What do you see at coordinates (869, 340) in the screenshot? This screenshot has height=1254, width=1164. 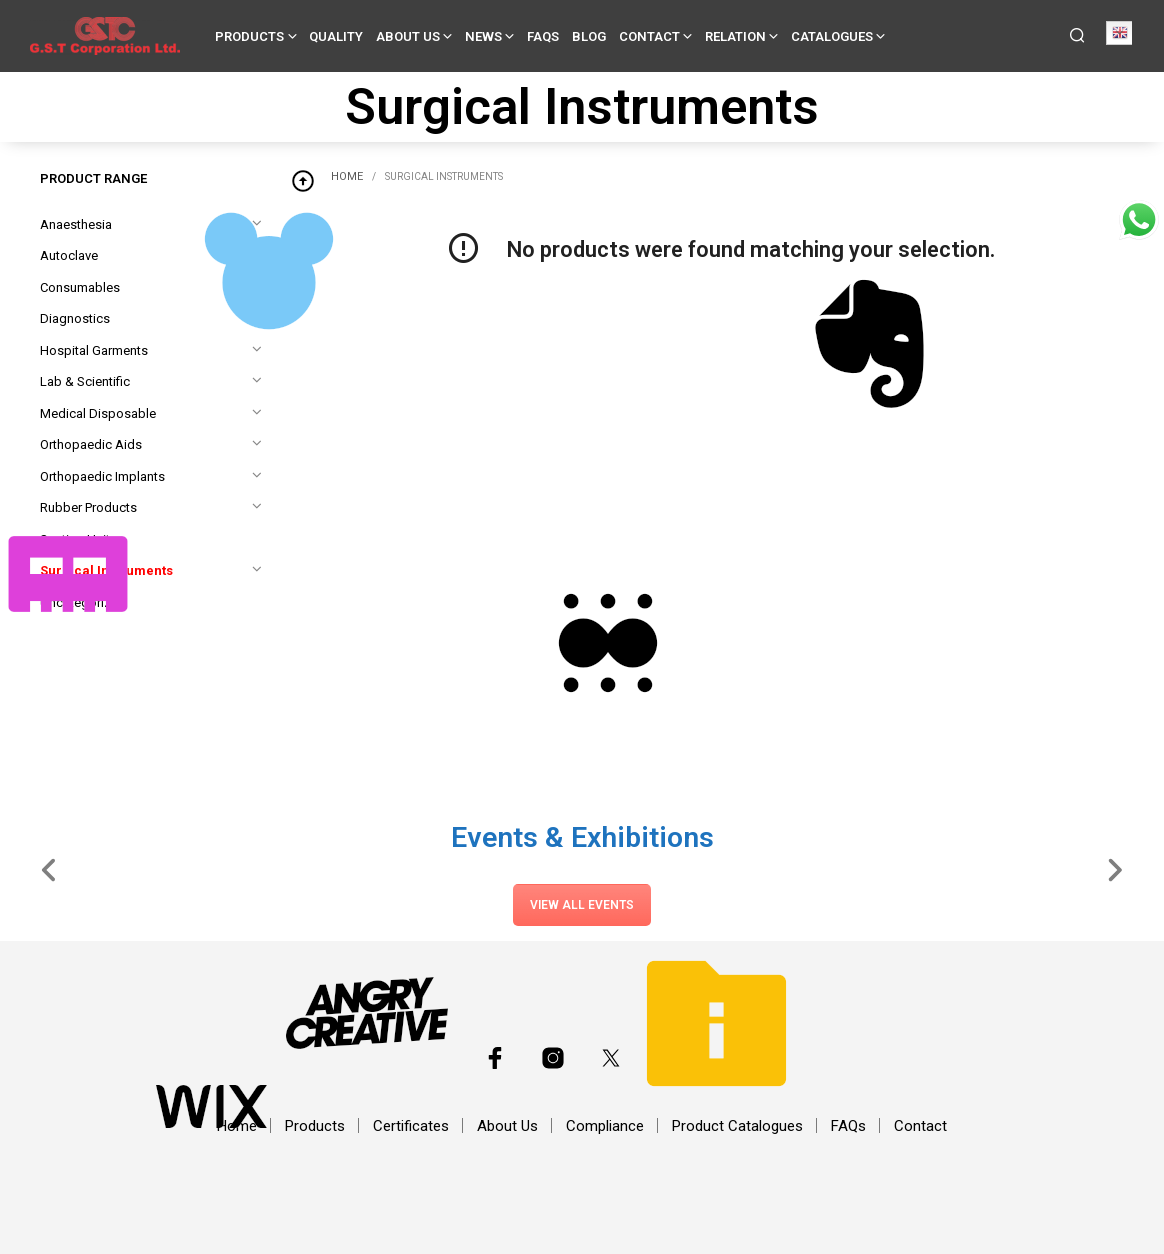 I see `open Evernote app` at bounding box center [869, 340].